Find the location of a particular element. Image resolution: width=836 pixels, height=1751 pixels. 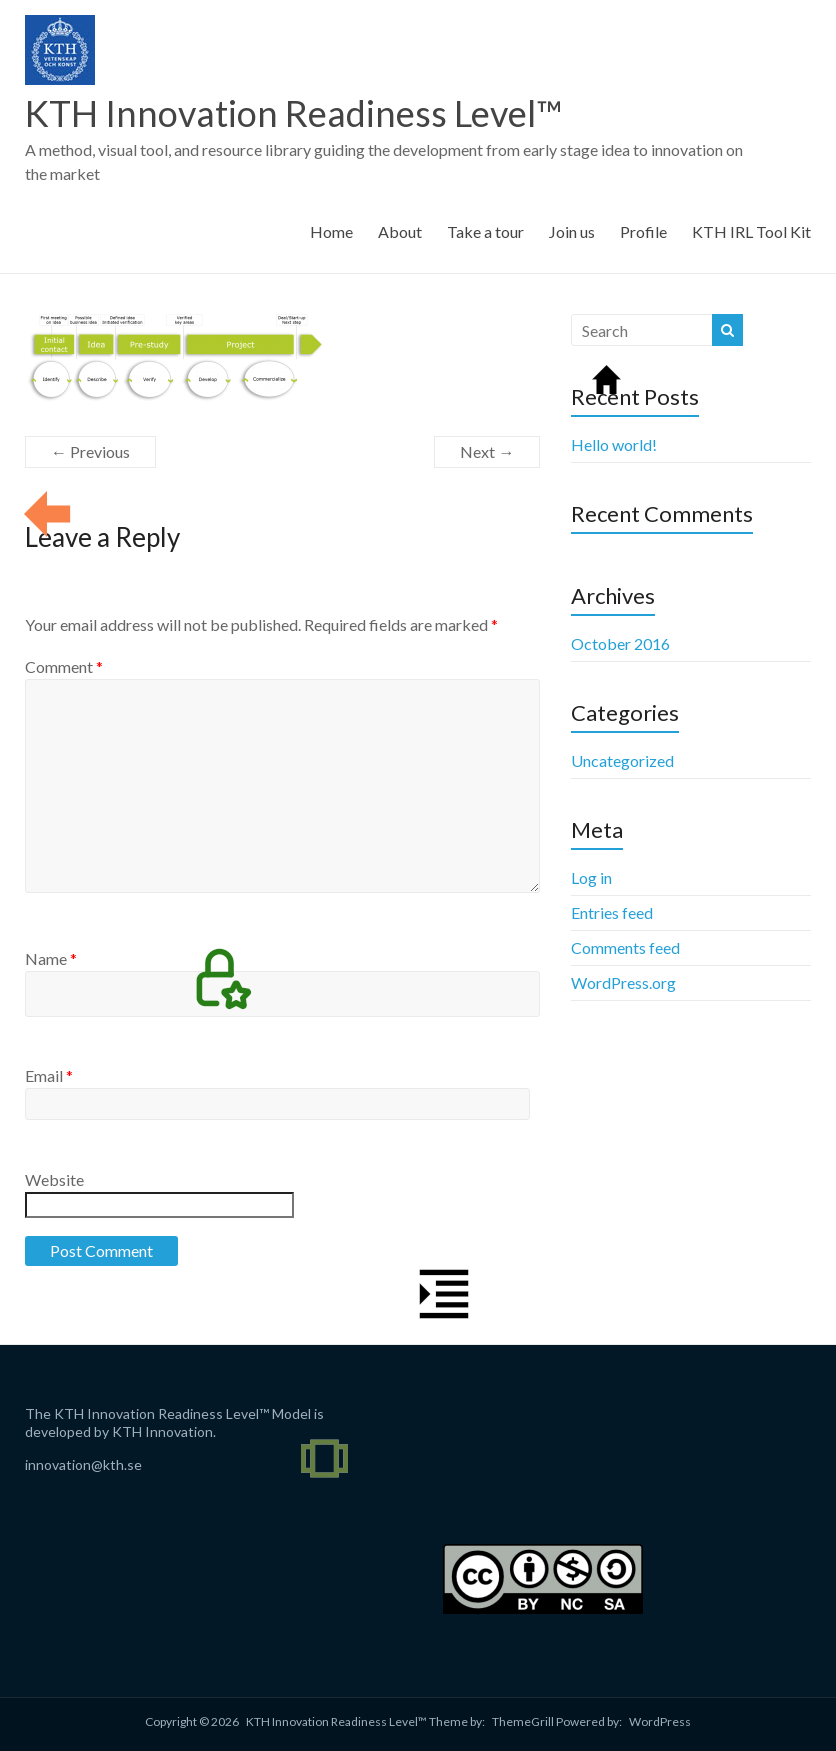

navigate to the home screen is located at coordinates (606, 379).